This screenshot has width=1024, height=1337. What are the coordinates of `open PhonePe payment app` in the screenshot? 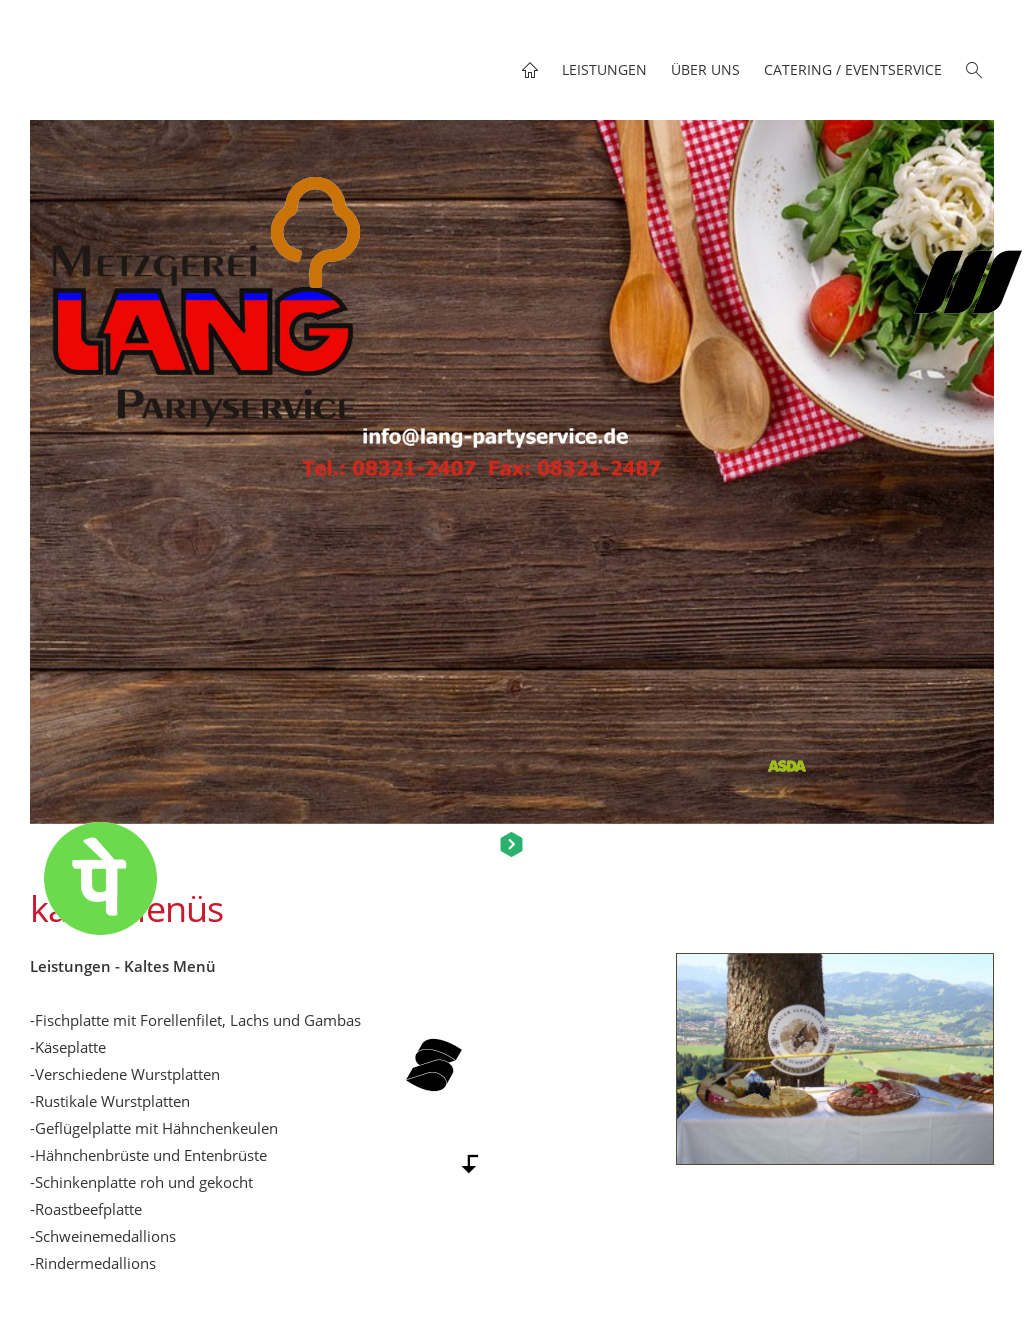 It's located at (100, 878).